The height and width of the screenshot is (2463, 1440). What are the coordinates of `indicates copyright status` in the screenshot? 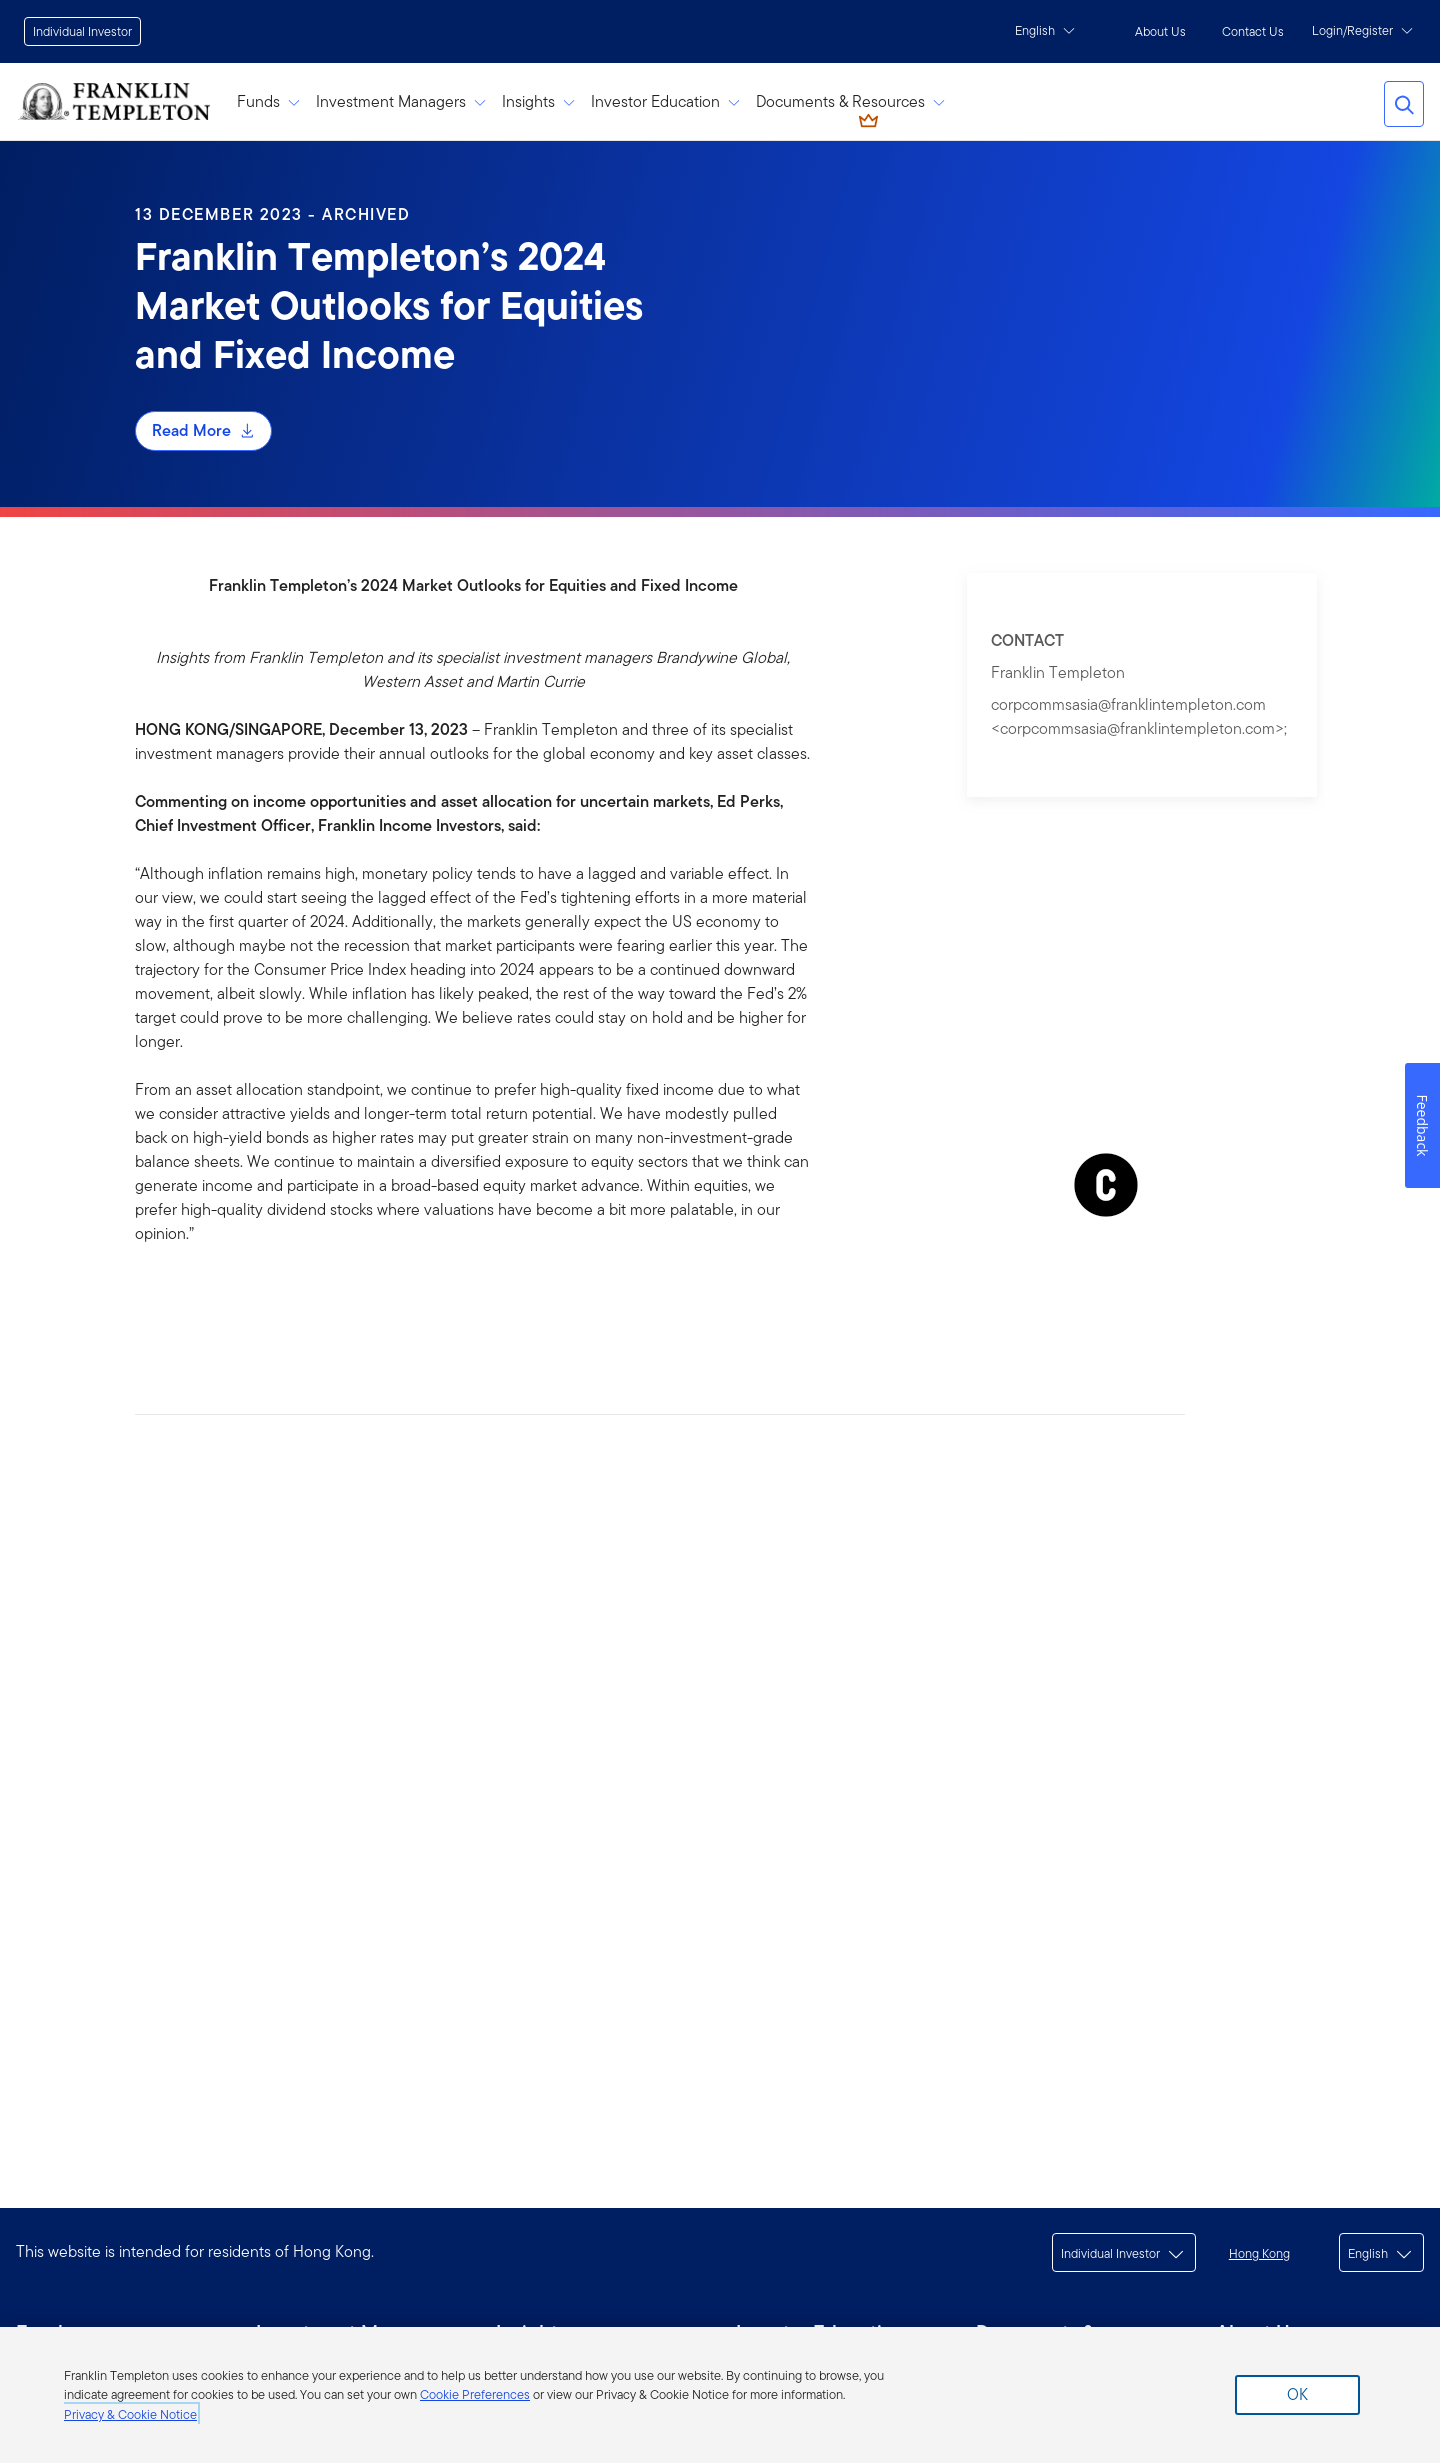 It's located at (1106, 1185).